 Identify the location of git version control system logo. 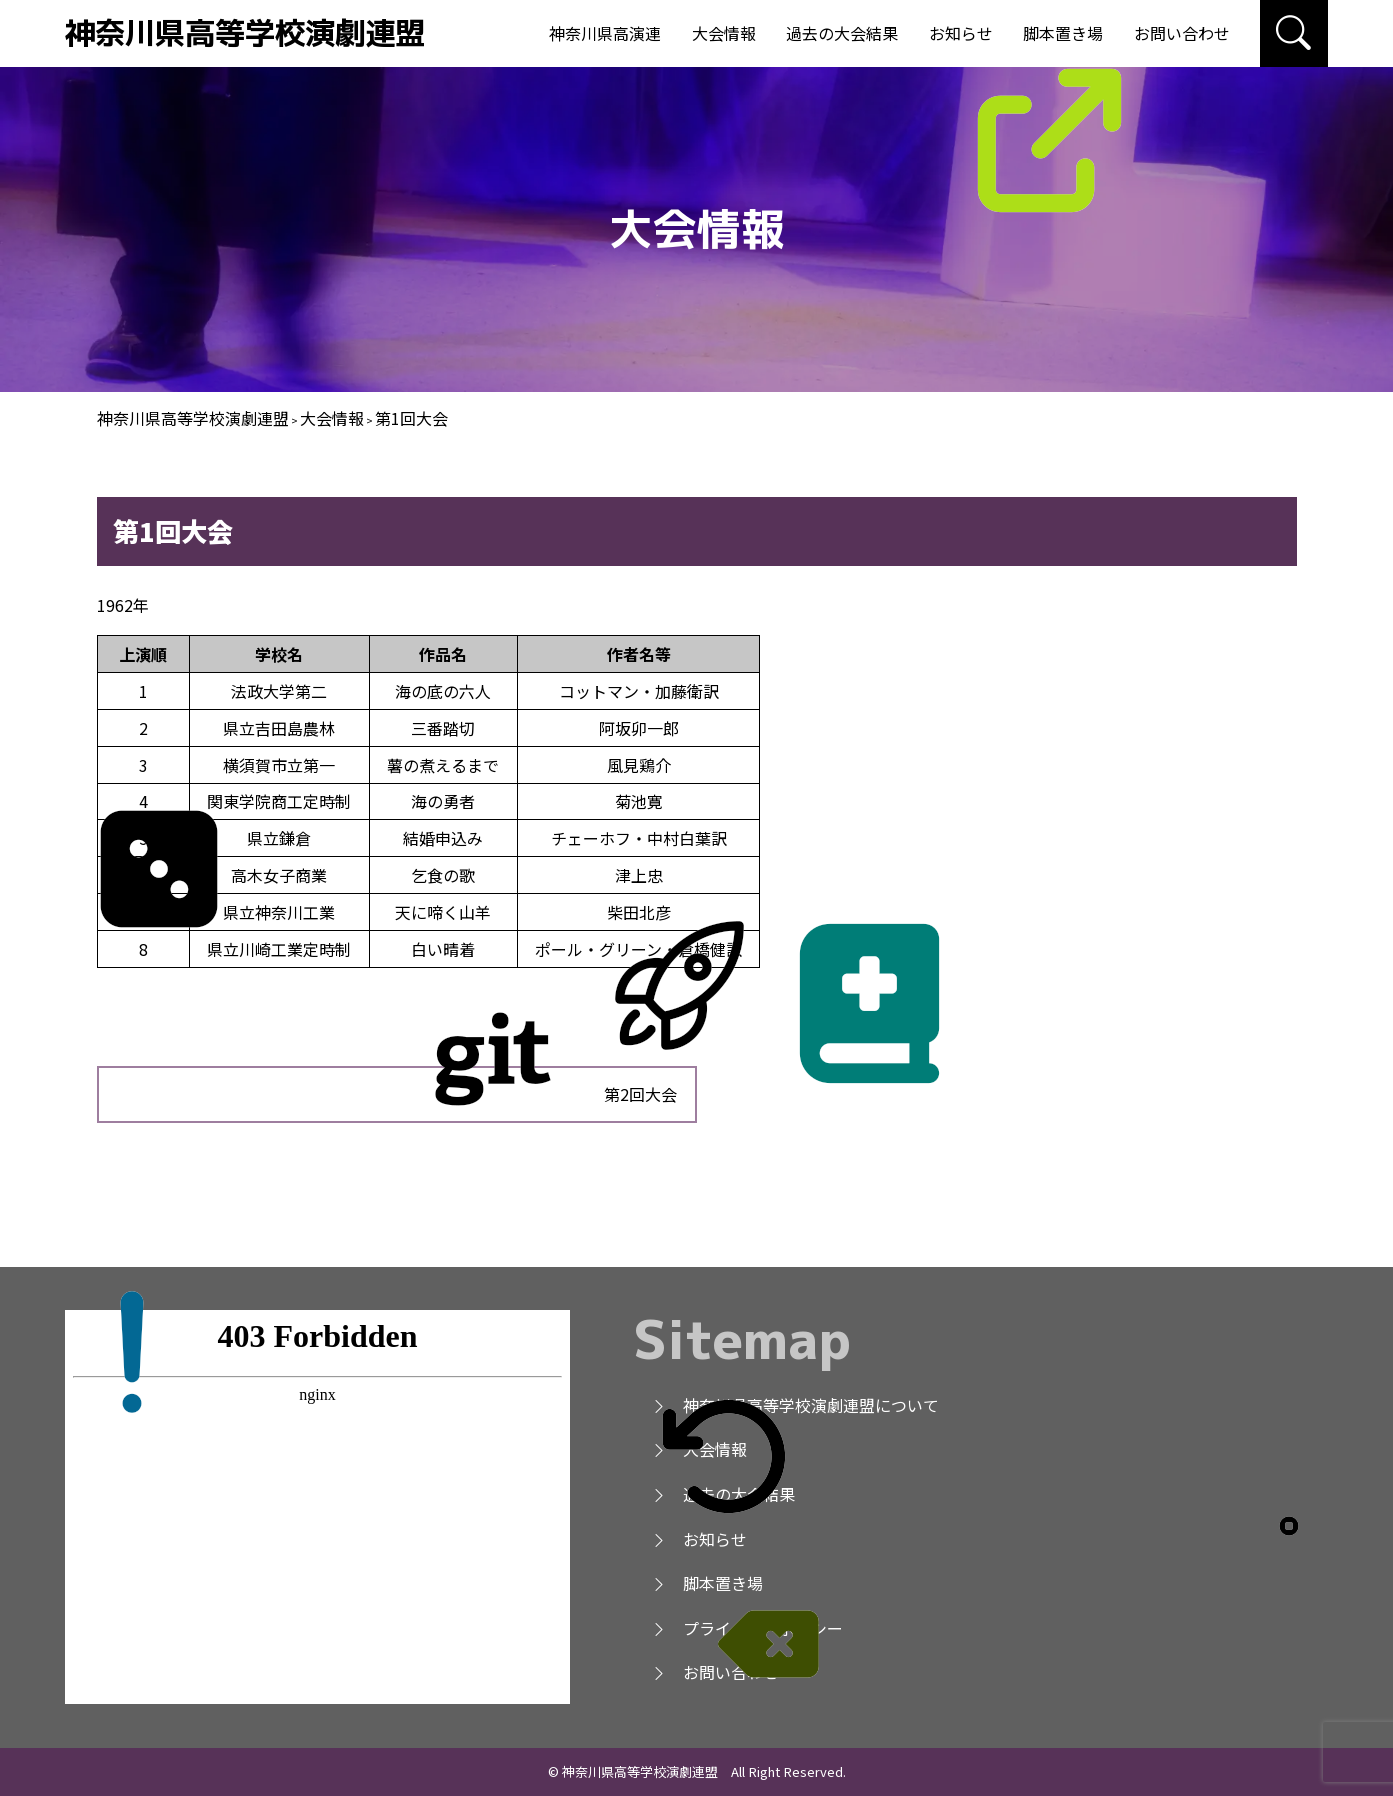
(493, 1059).